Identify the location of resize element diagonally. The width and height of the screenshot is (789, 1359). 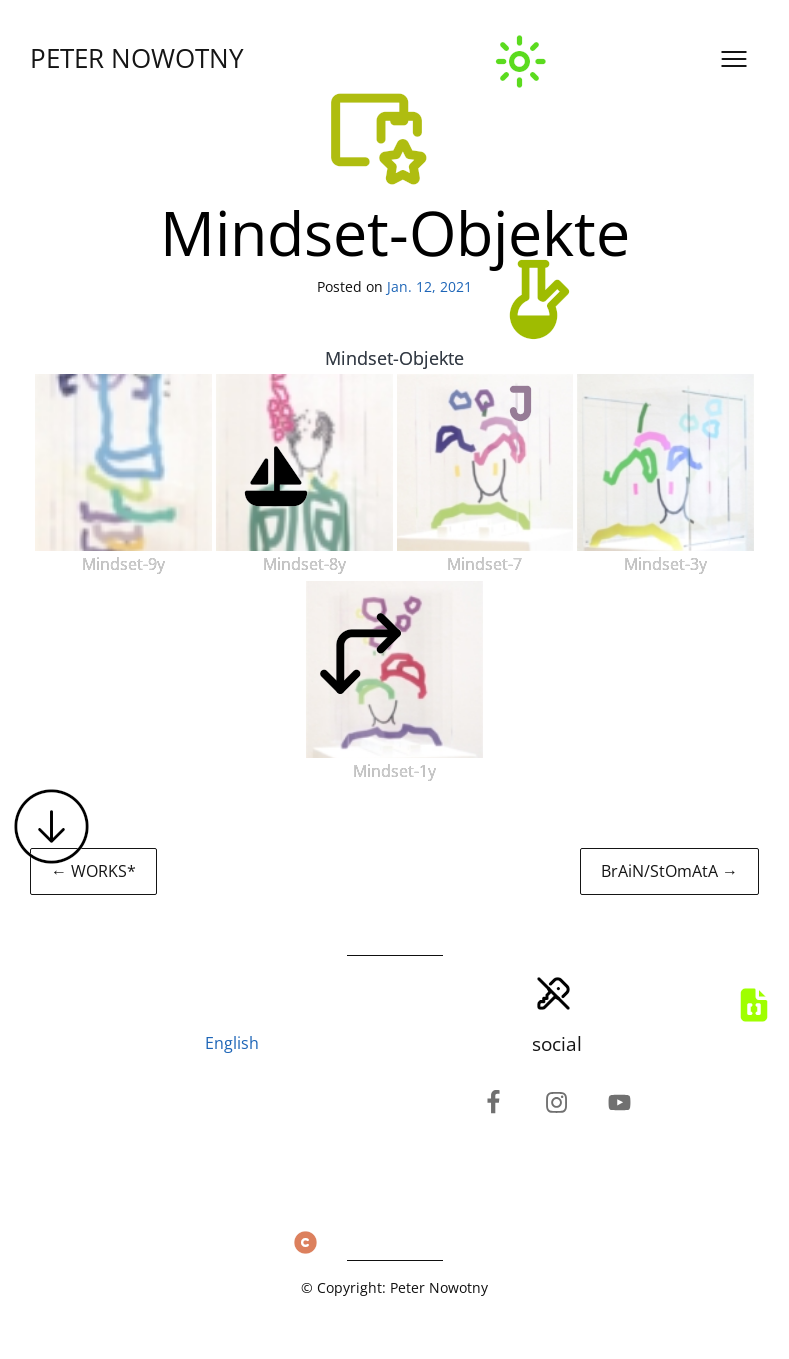
(360, 653).